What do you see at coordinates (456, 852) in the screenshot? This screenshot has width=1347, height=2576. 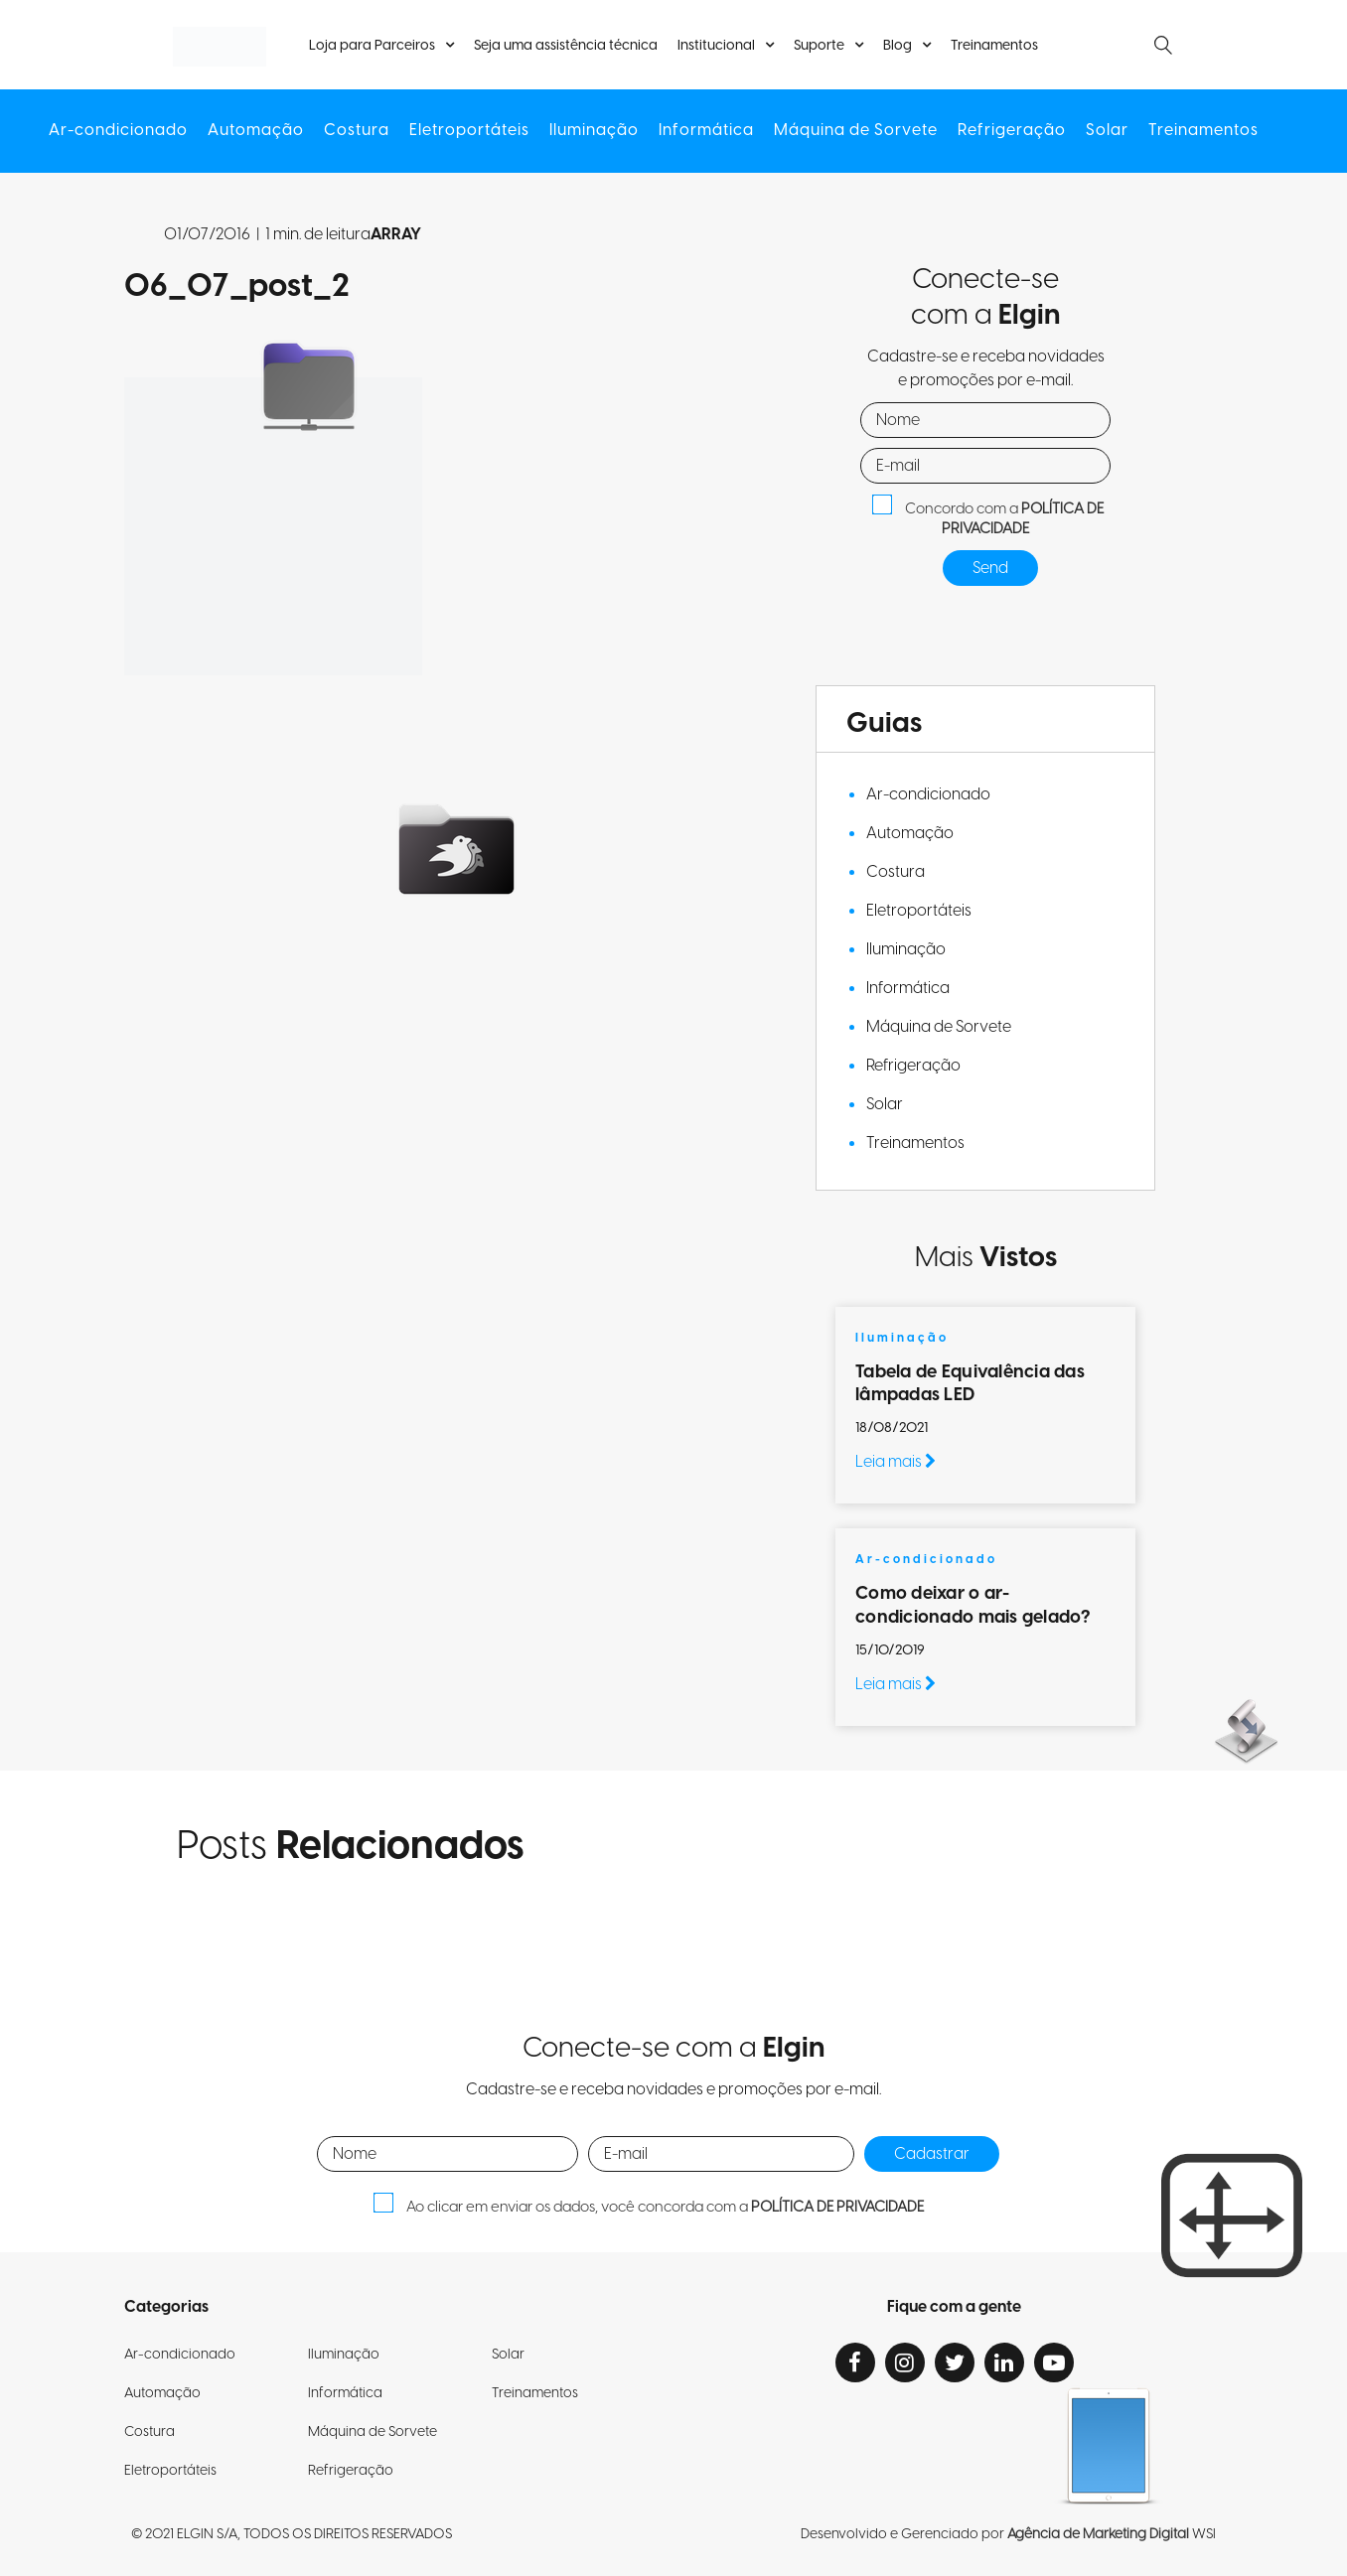 I see `folder containing bevy game engine project files` at bounding box center [456, 852].